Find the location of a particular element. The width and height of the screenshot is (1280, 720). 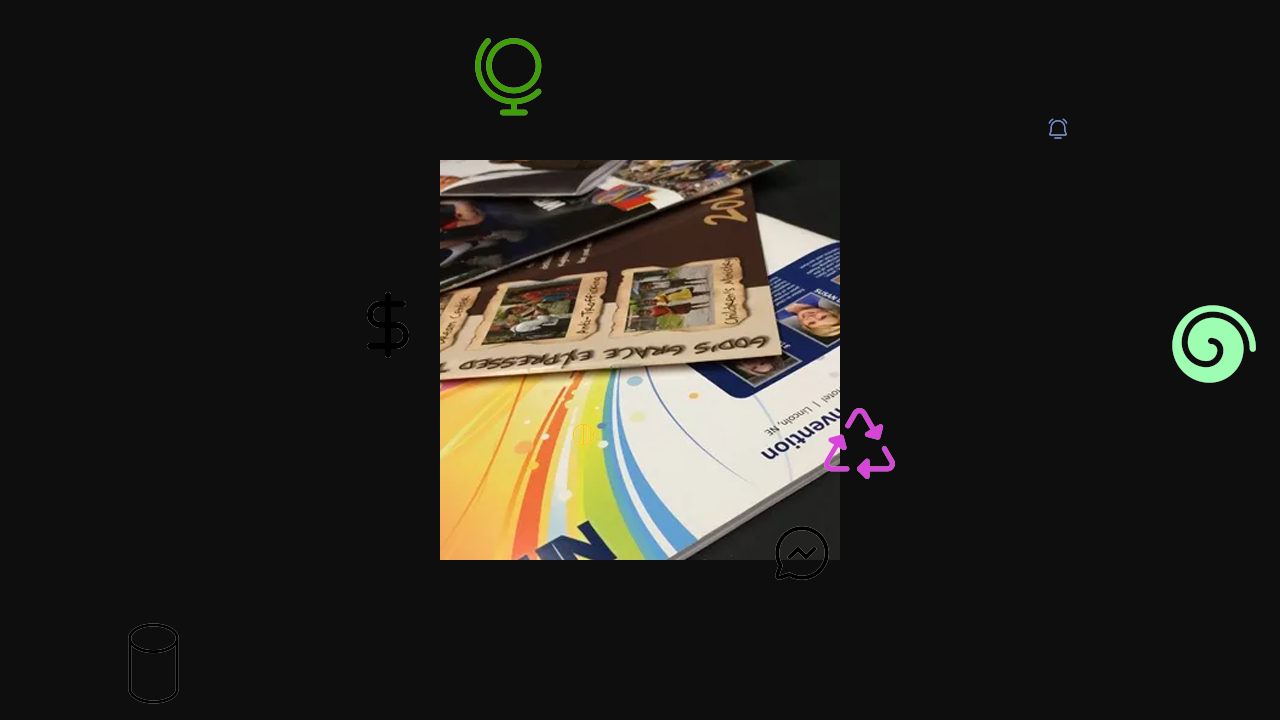

new notification alert is located at coordinates (1058, 129).